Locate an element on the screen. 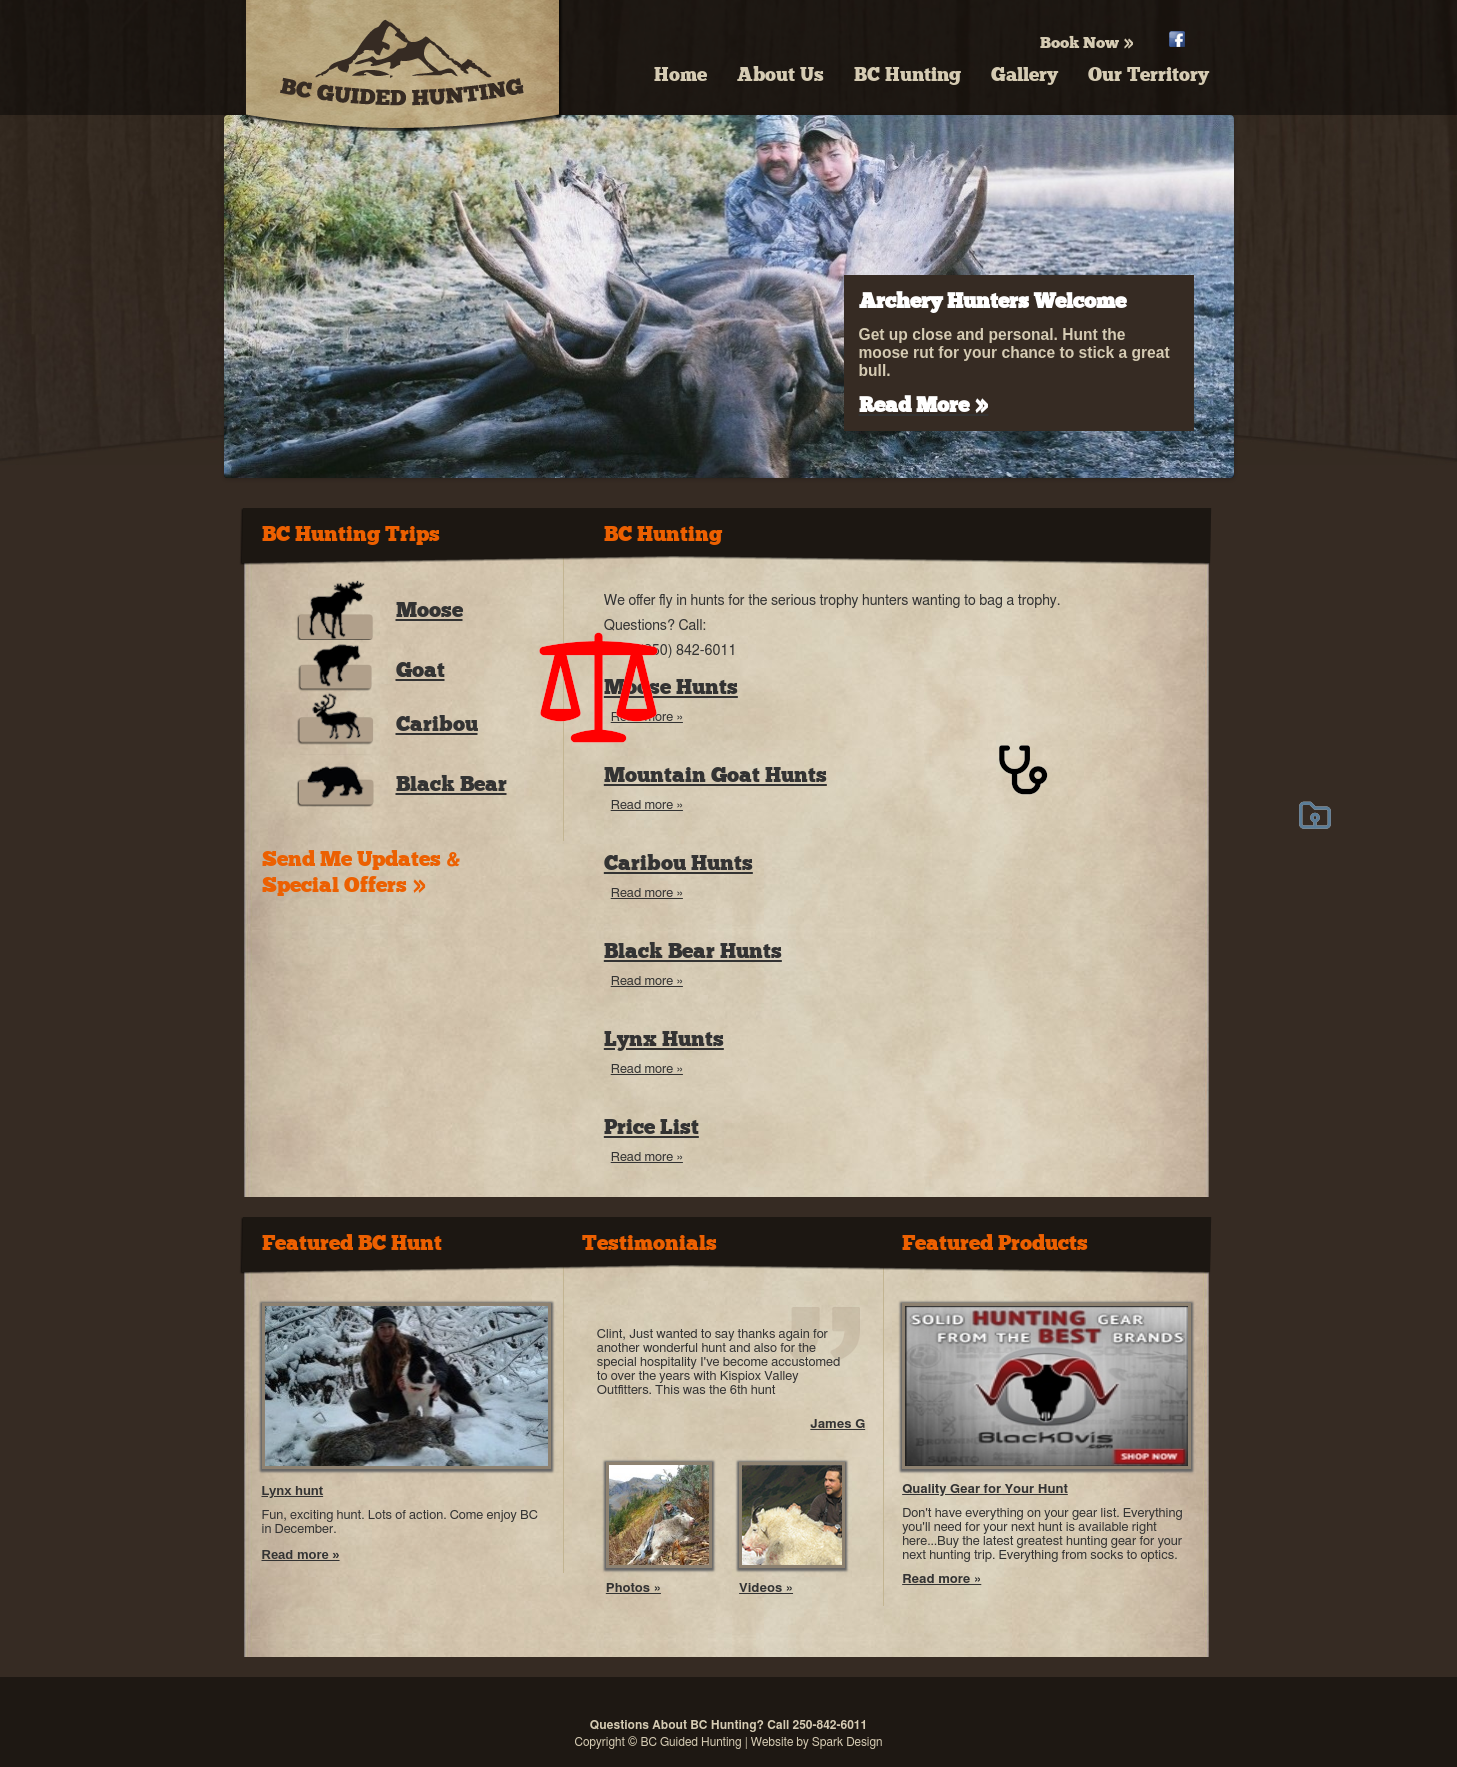  access legal or compliance settings is located at coordinates (598, 687).